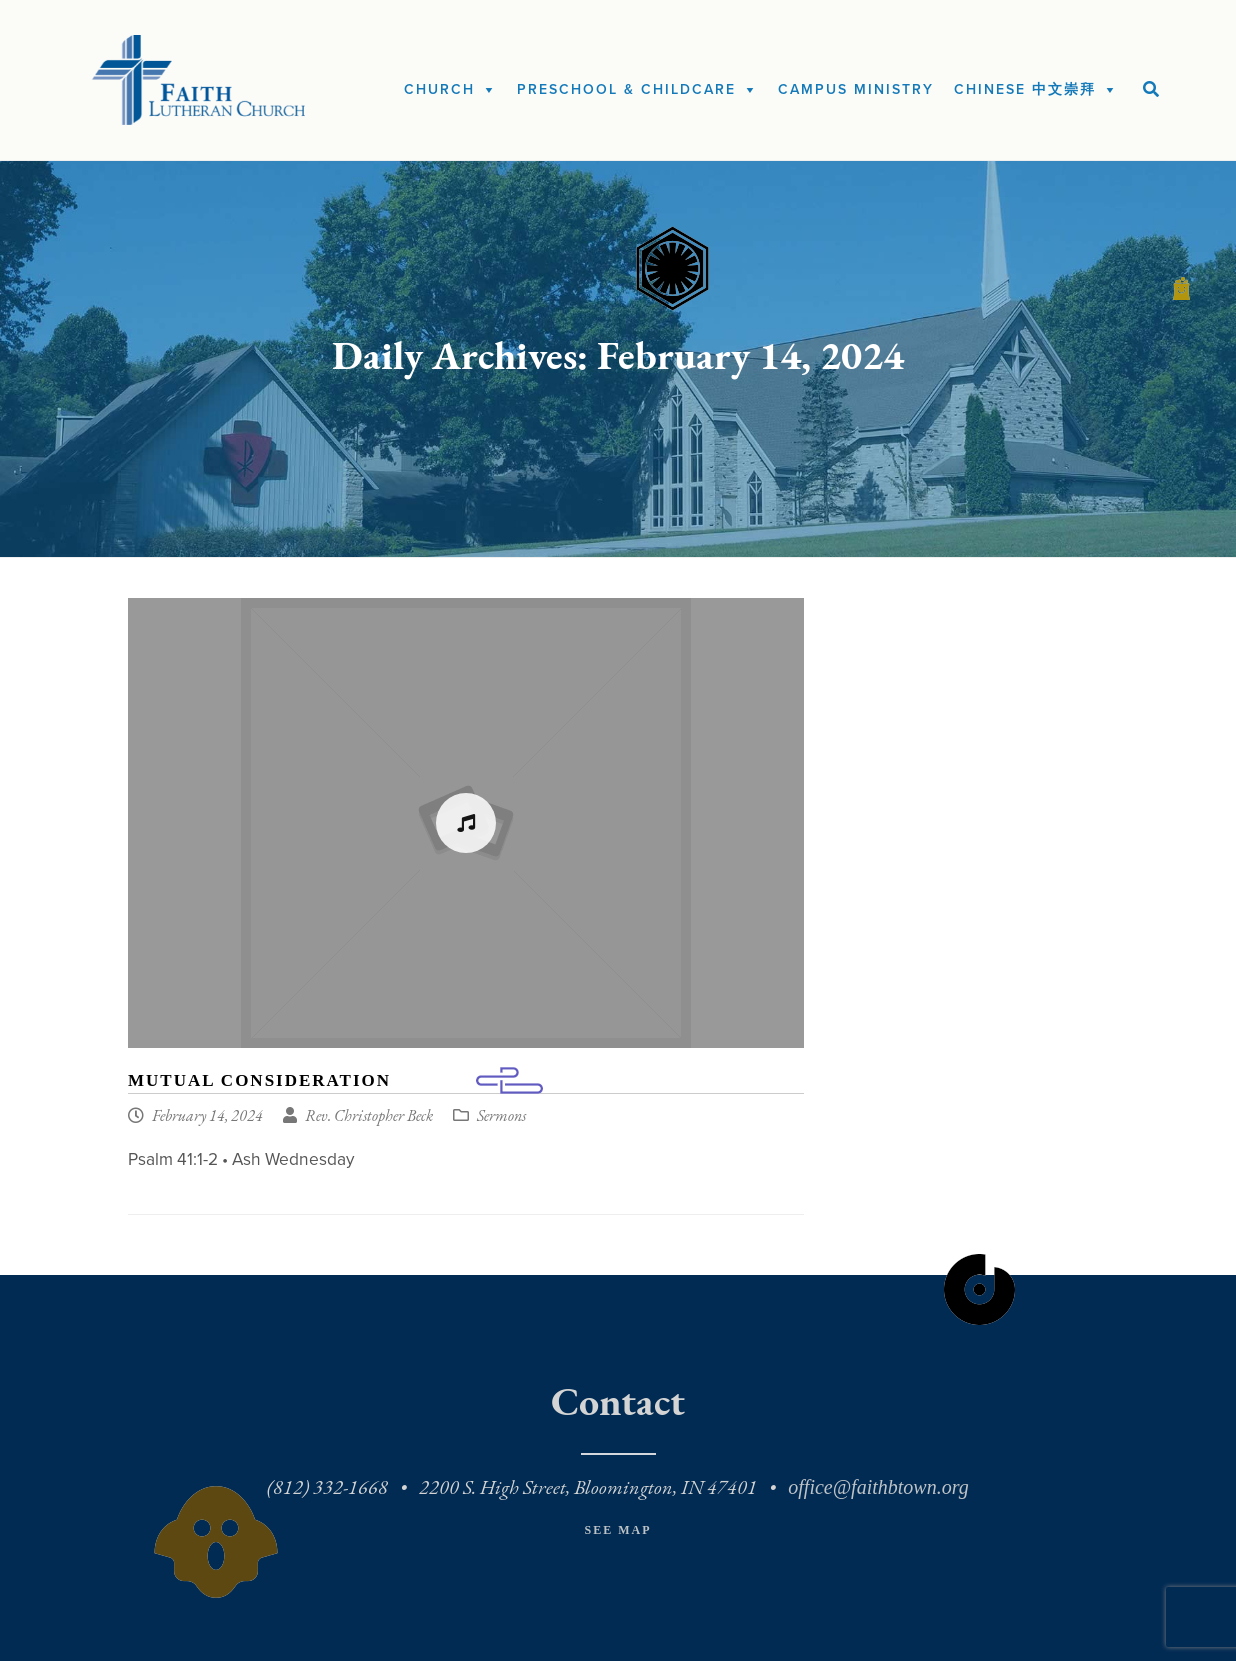 Image resolution: width=1236 pixels, height=1661 pixels. Describe the element at coordinates (672, 268) in the screenshot. I see `First Order logo from Star Wars franchise` at that location.